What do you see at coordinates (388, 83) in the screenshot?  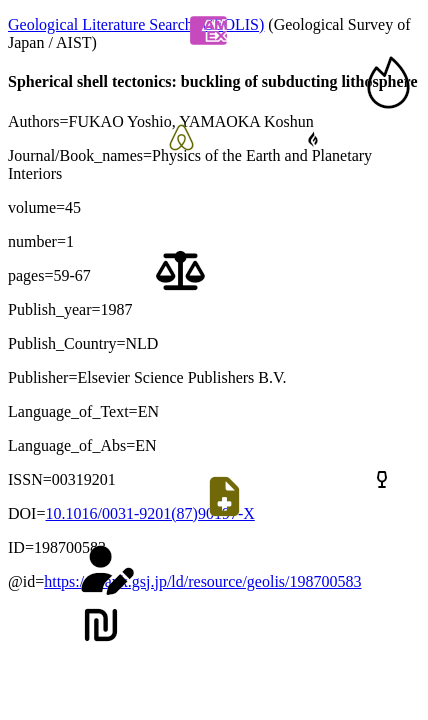 I see `indicates trending or popular content` at bounding box center [388, 83].